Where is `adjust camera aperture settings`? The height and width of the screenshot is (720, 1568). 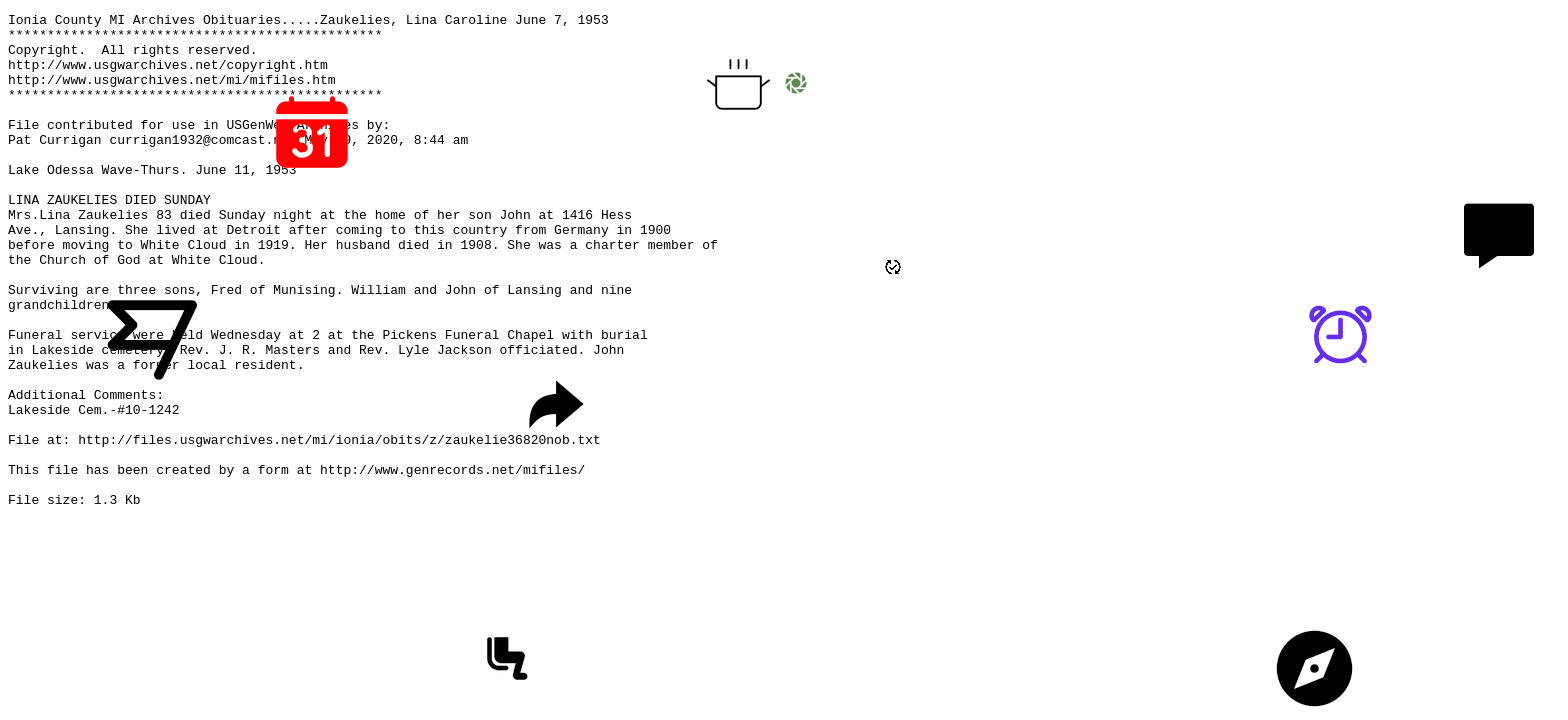
adjust camera aperture settings is located at coordinates (796, 83).